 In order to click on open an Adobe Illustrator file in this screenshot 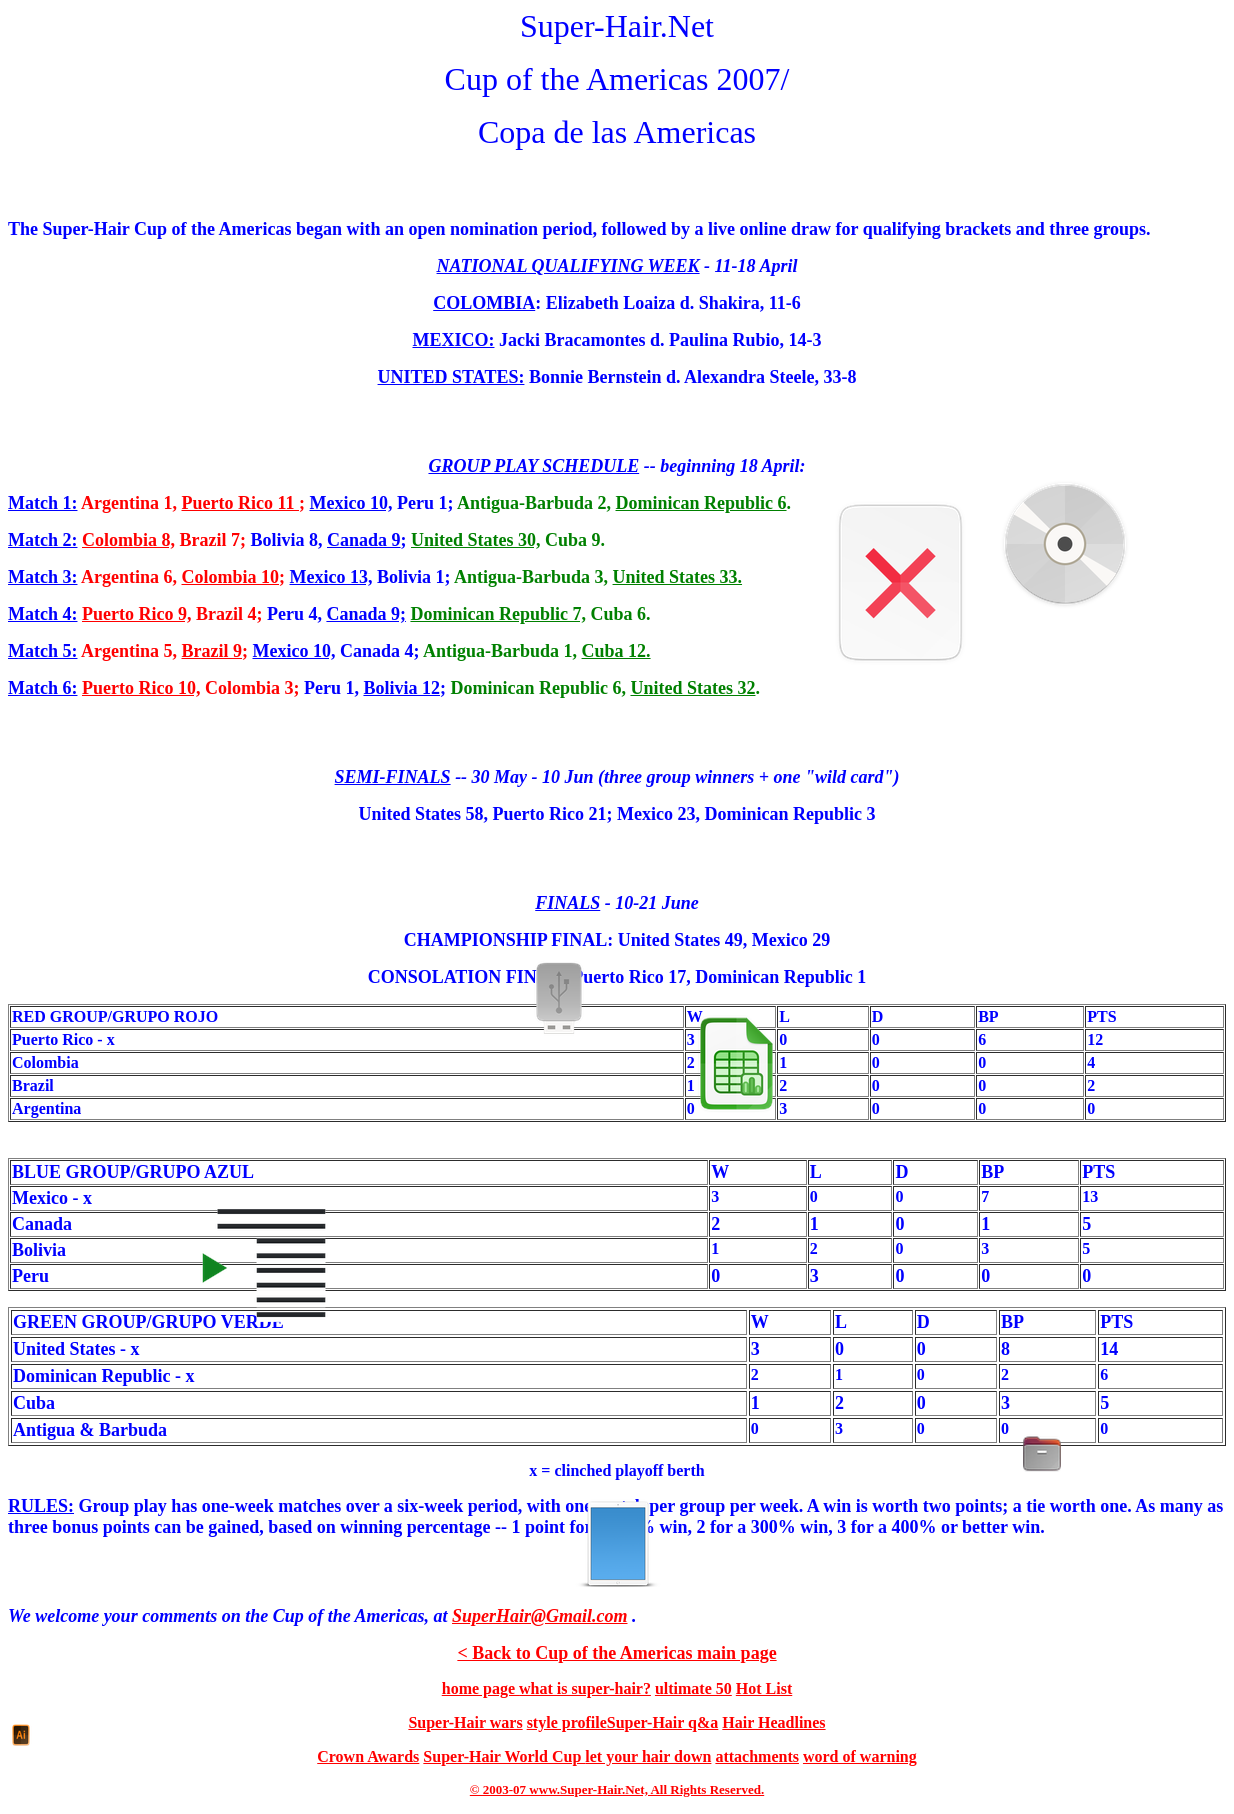, I will do `click(21, 1735)`.